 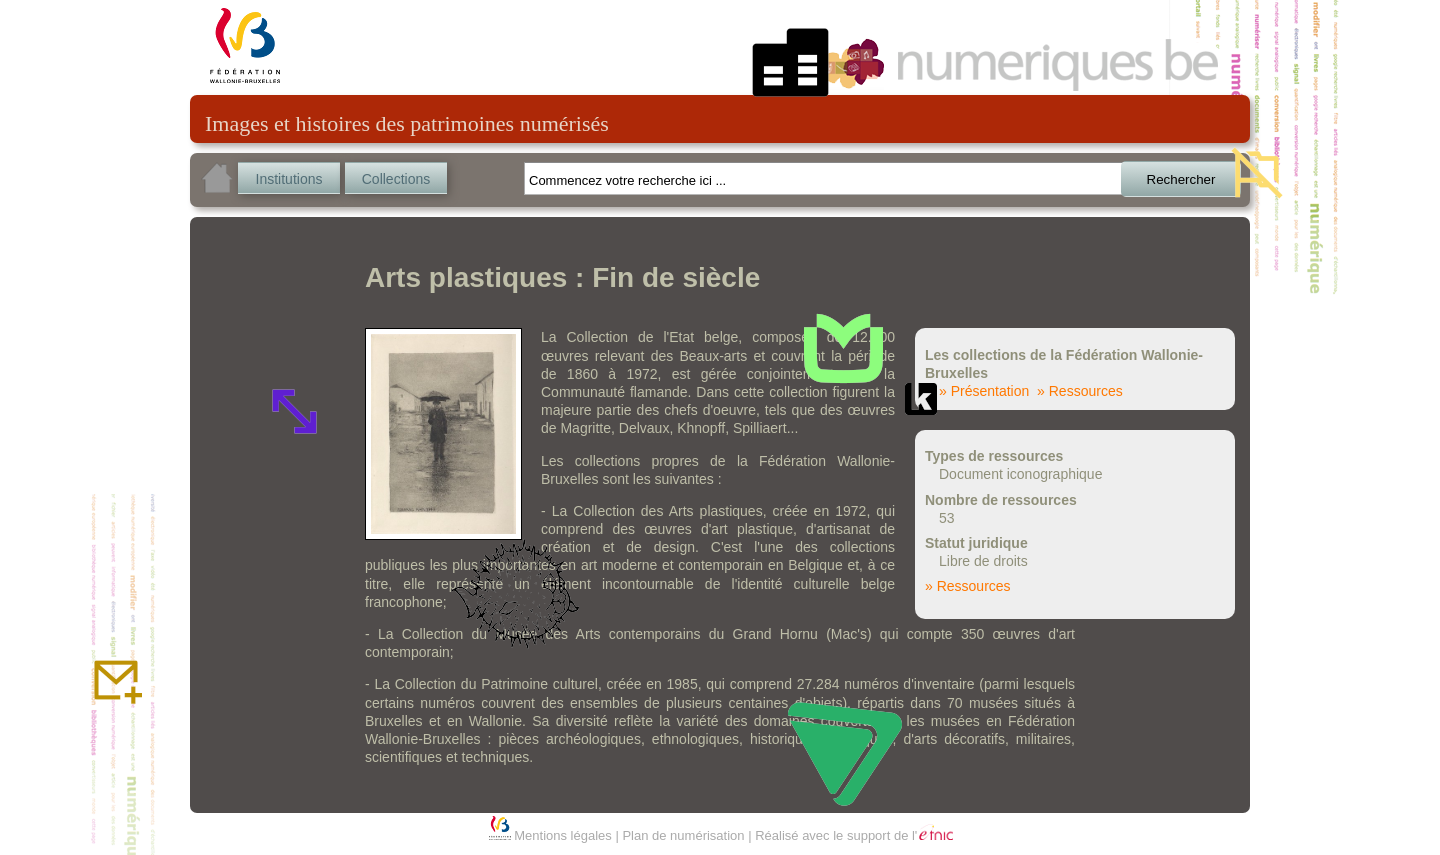 What do you see at coordinates (921, 399) in the screenshot?
I see `open the Infomaniak app or service` at bounding box center [921, 399].